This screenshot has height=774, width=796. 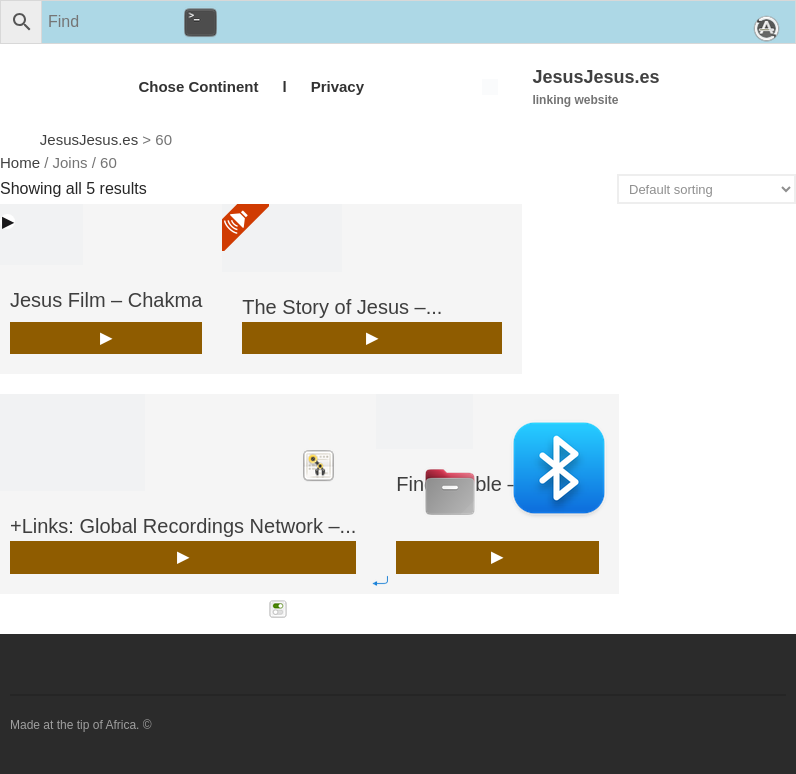 I want to click on reply to an email message, so click(x=380, y=580).